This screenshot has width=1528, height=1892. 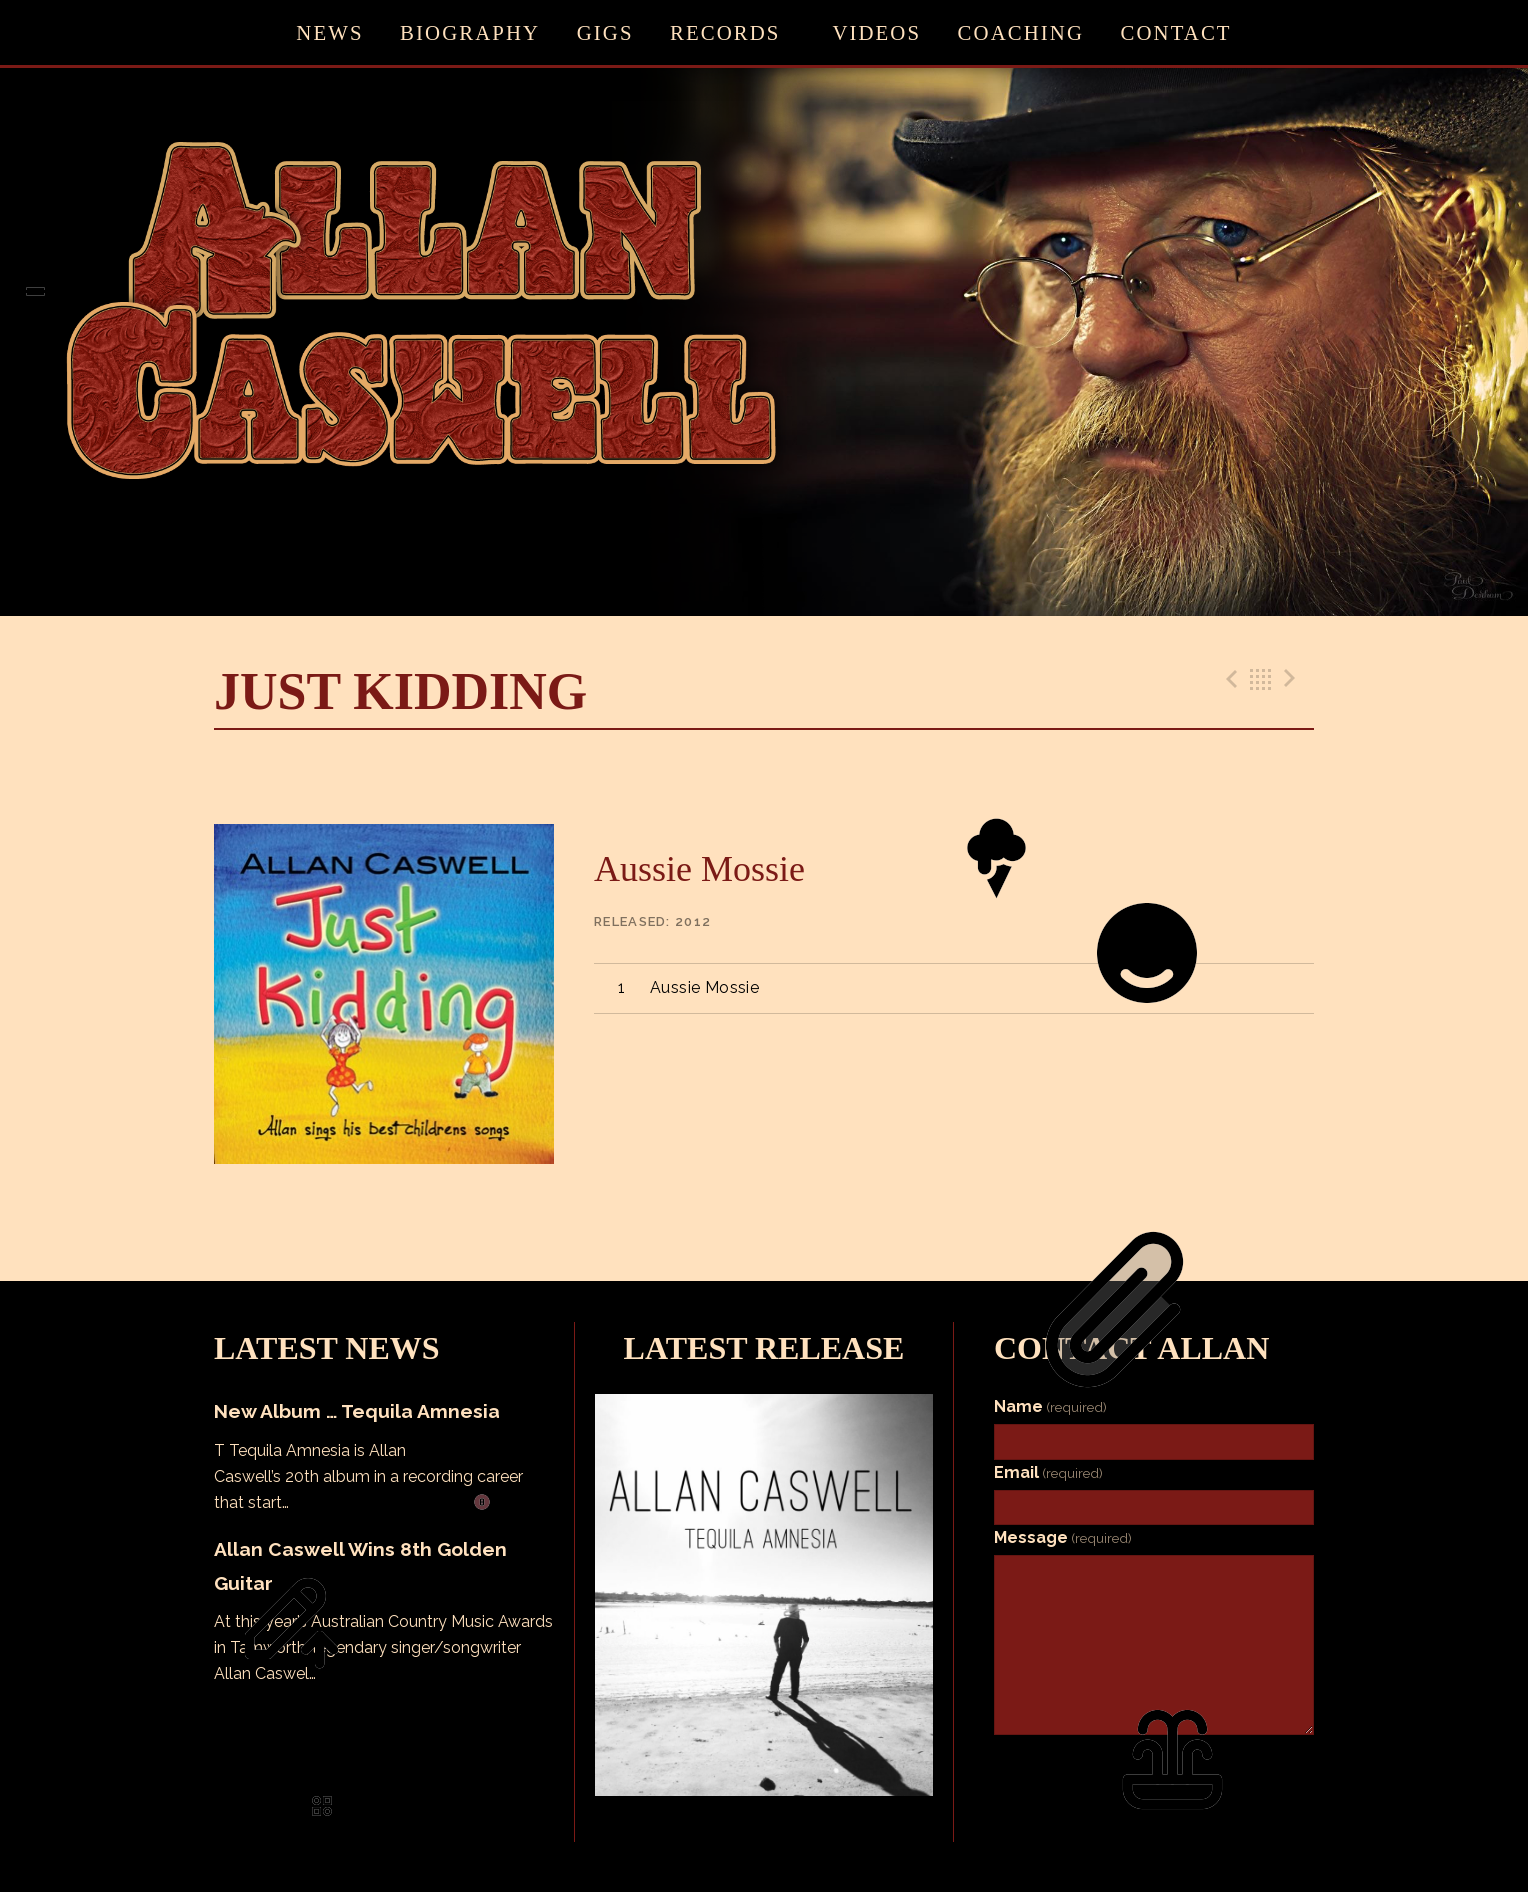 I want to click on locate nearby fountains or water features, so click(x=1172, y=1759).